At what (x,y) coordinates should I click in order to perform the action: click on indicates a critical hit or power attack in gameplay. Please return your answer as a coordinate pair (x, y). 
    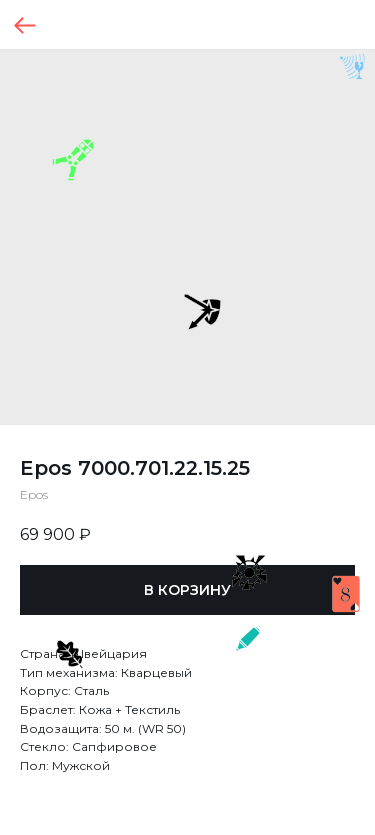
    Looking at the image, I should click on (249, 572).